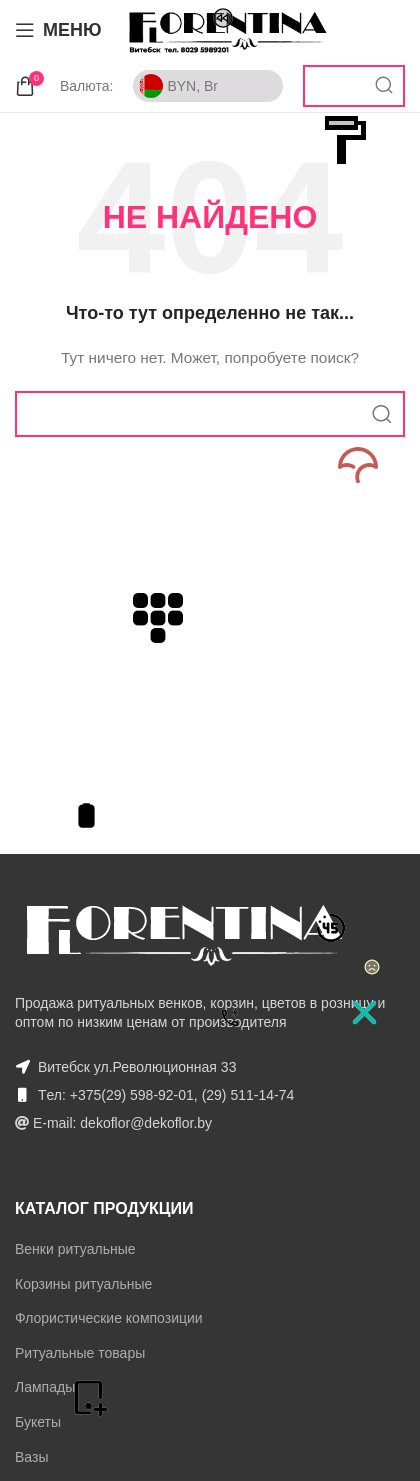 The image size is (420, 1481). What do you see at coordinates (158, 618) in the screenshot?
I see `open the phone dialpad` at bounding box center [158, 618].